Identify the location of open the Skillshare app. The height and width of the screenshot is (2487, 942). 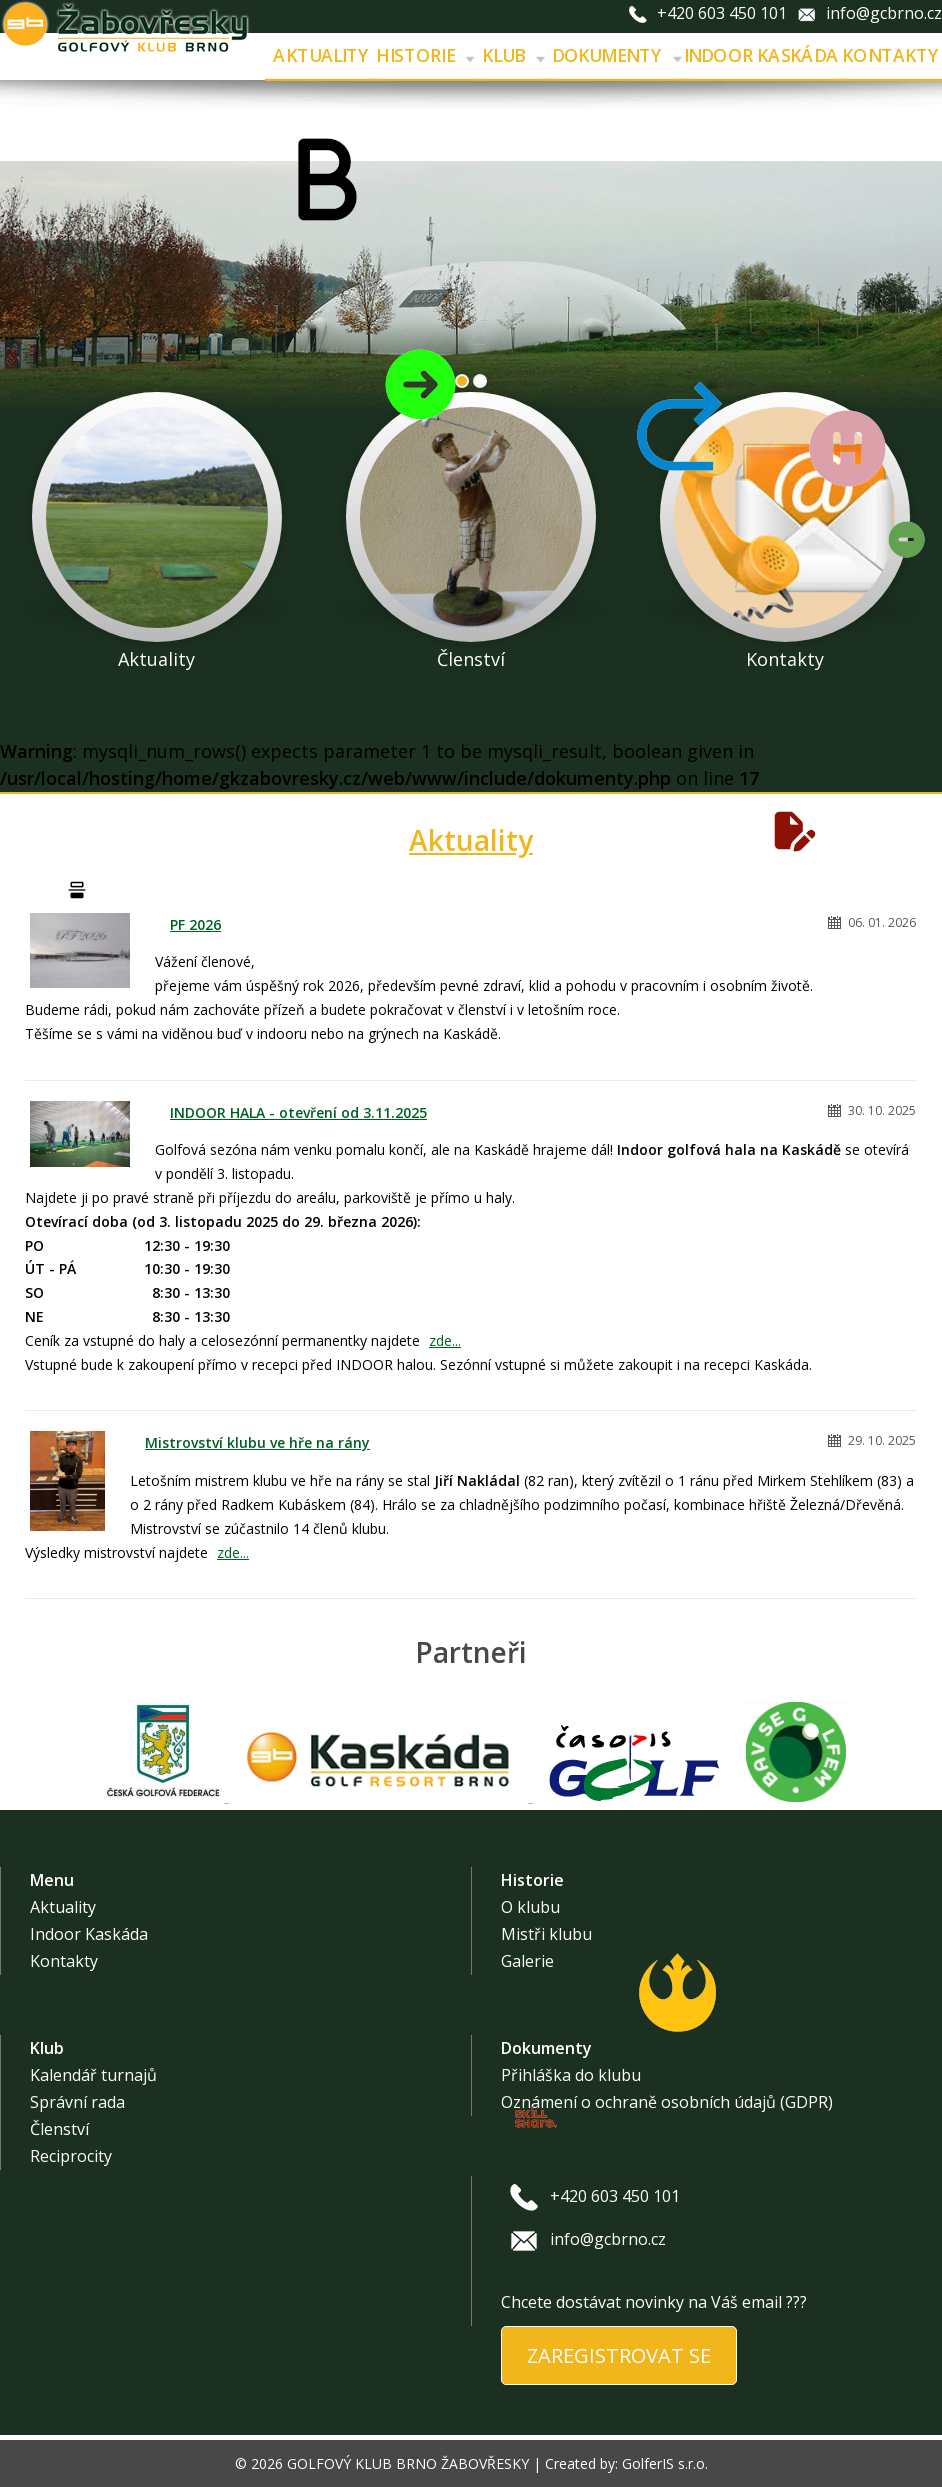
(536, 2117).